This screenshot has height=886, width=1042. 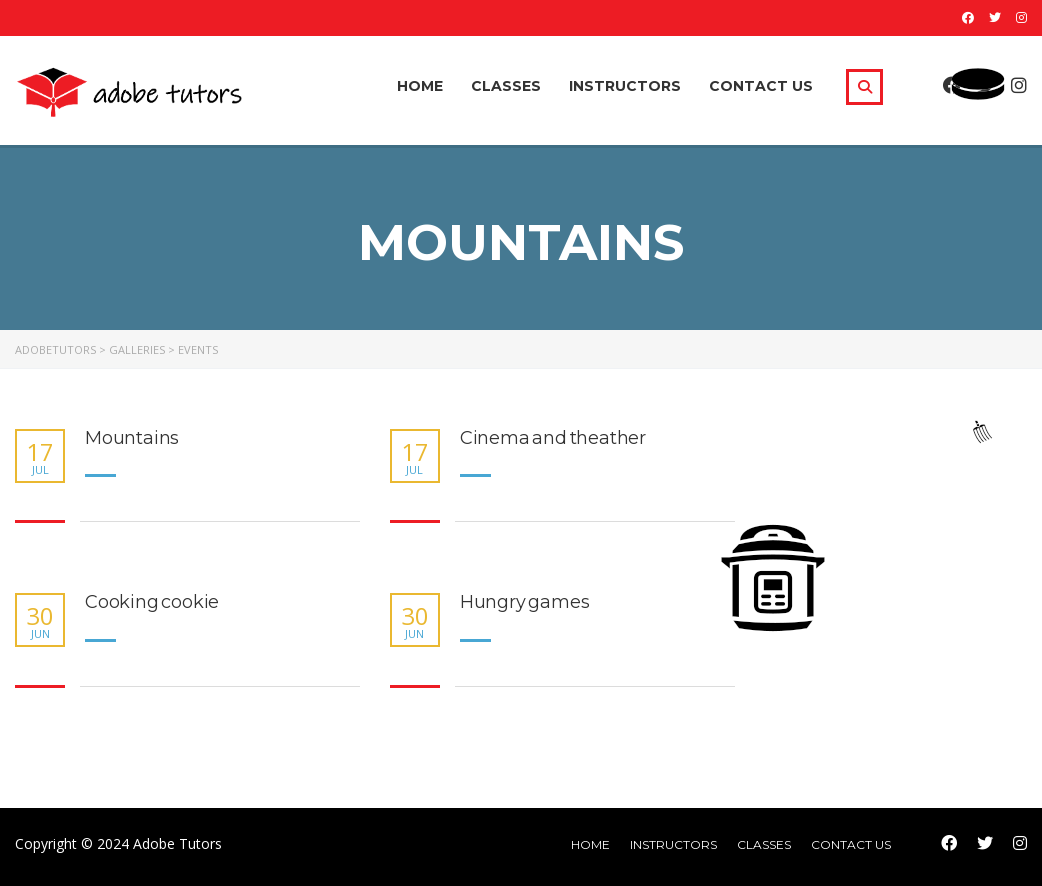 I want to click on farming or agriculture tool category, so click(x=982, y=432).